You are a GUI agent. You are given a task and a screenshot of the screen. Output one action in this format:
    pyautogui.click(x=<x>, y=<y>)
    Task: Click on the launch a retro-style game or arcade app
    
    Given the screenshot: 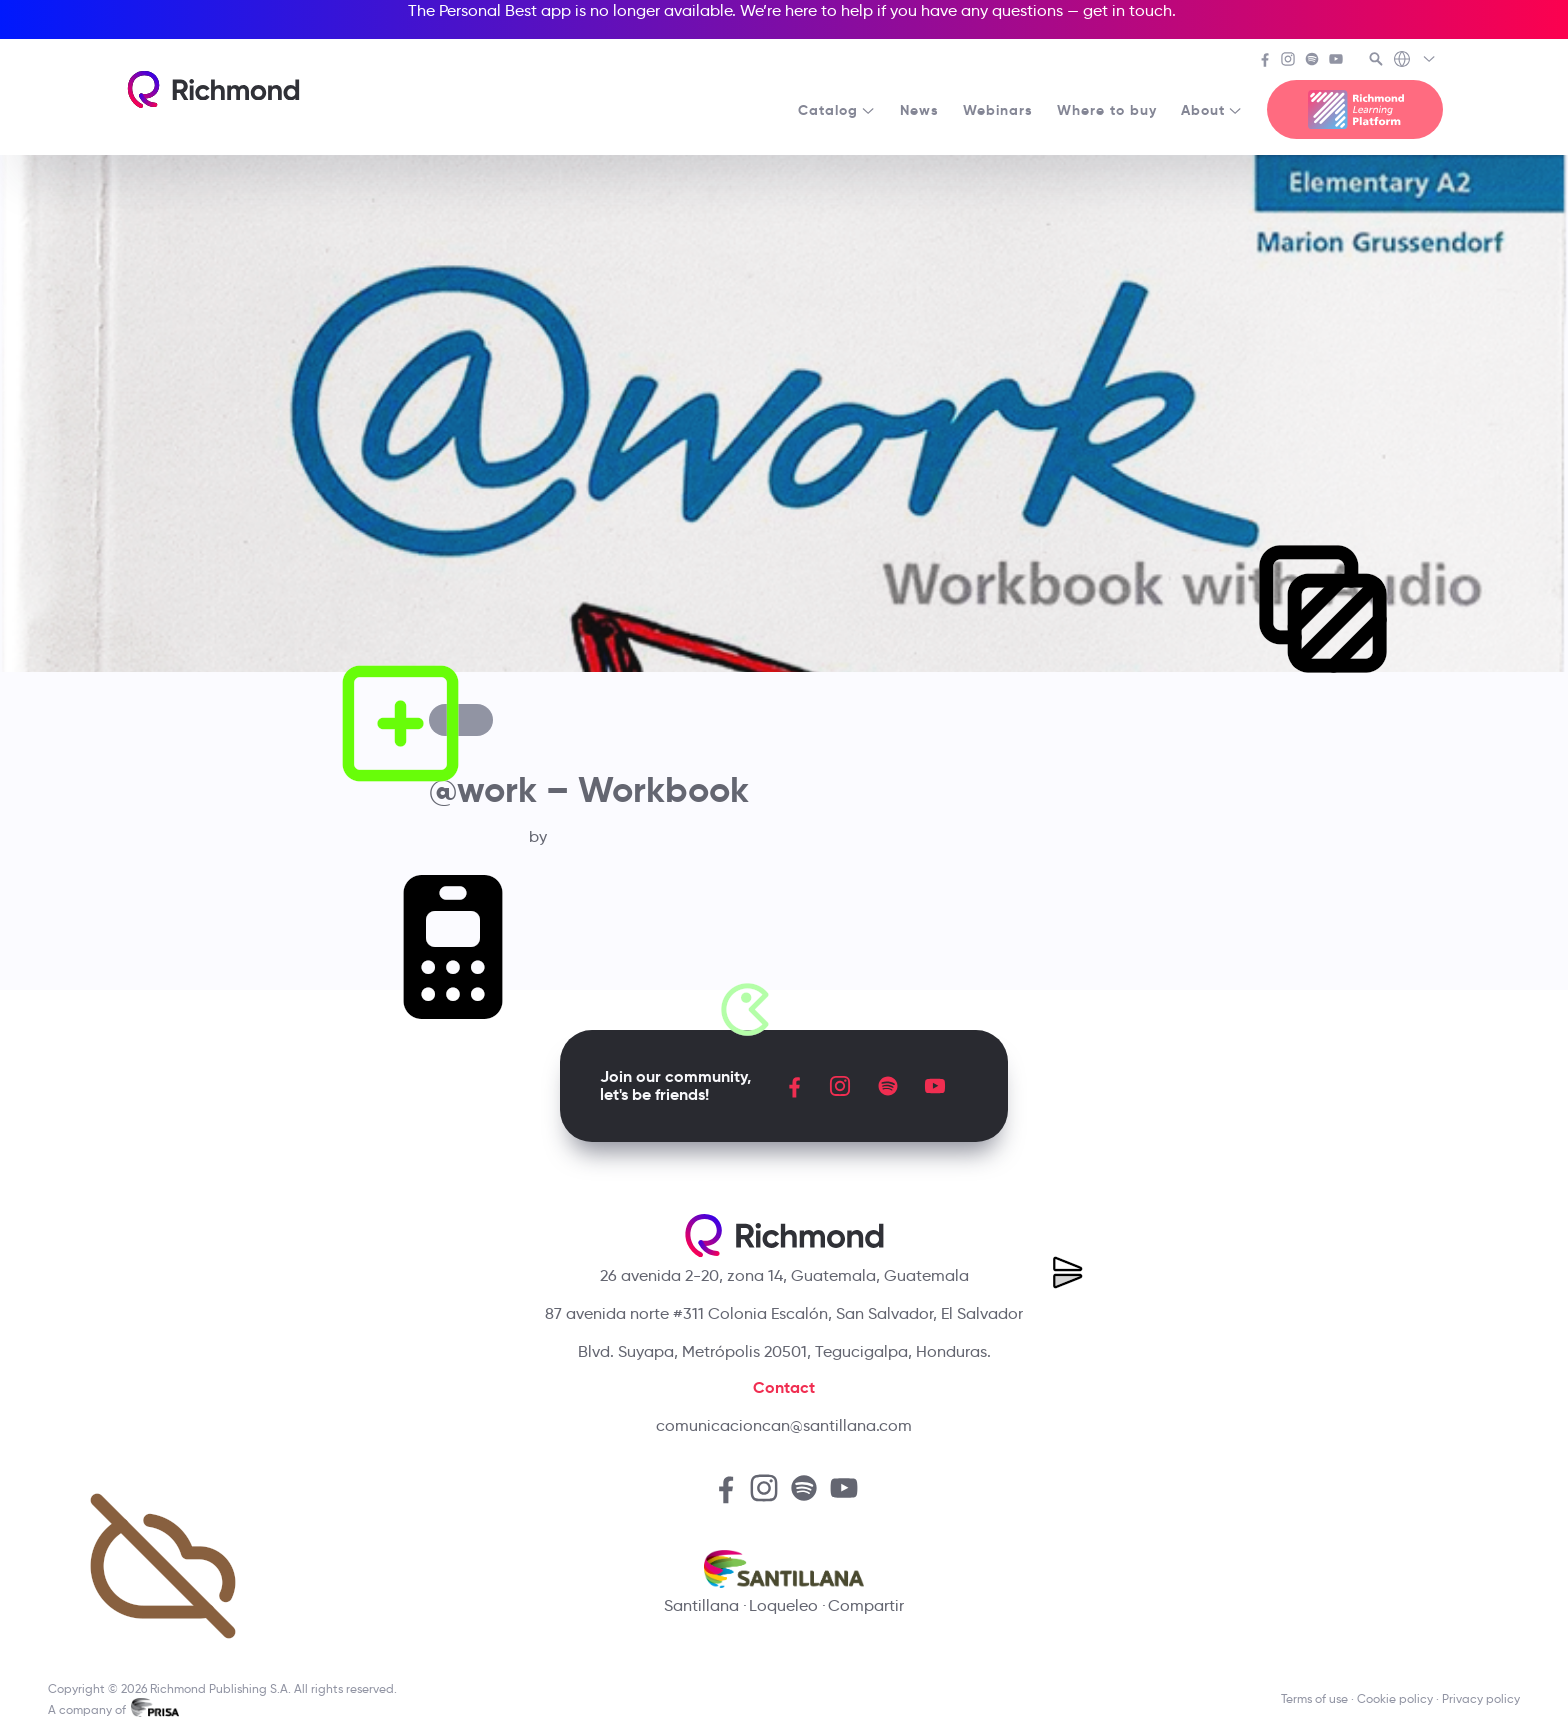 What is the action you would take?
    pyautogui.click(x=747, y=1009)
    